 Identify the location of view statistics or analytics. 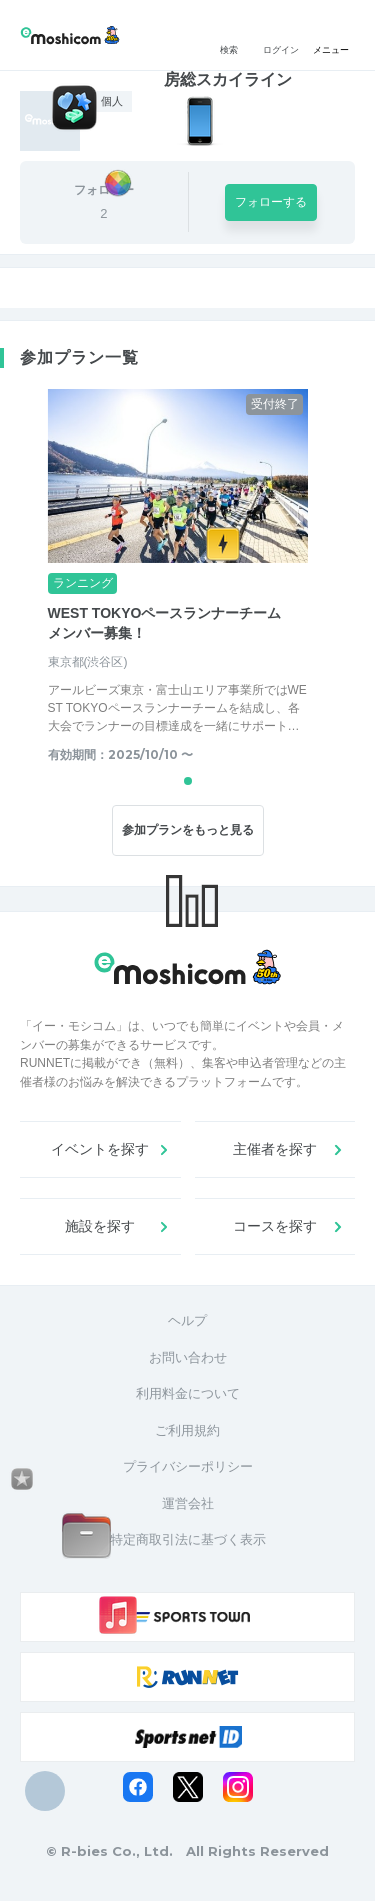
(192, 901).